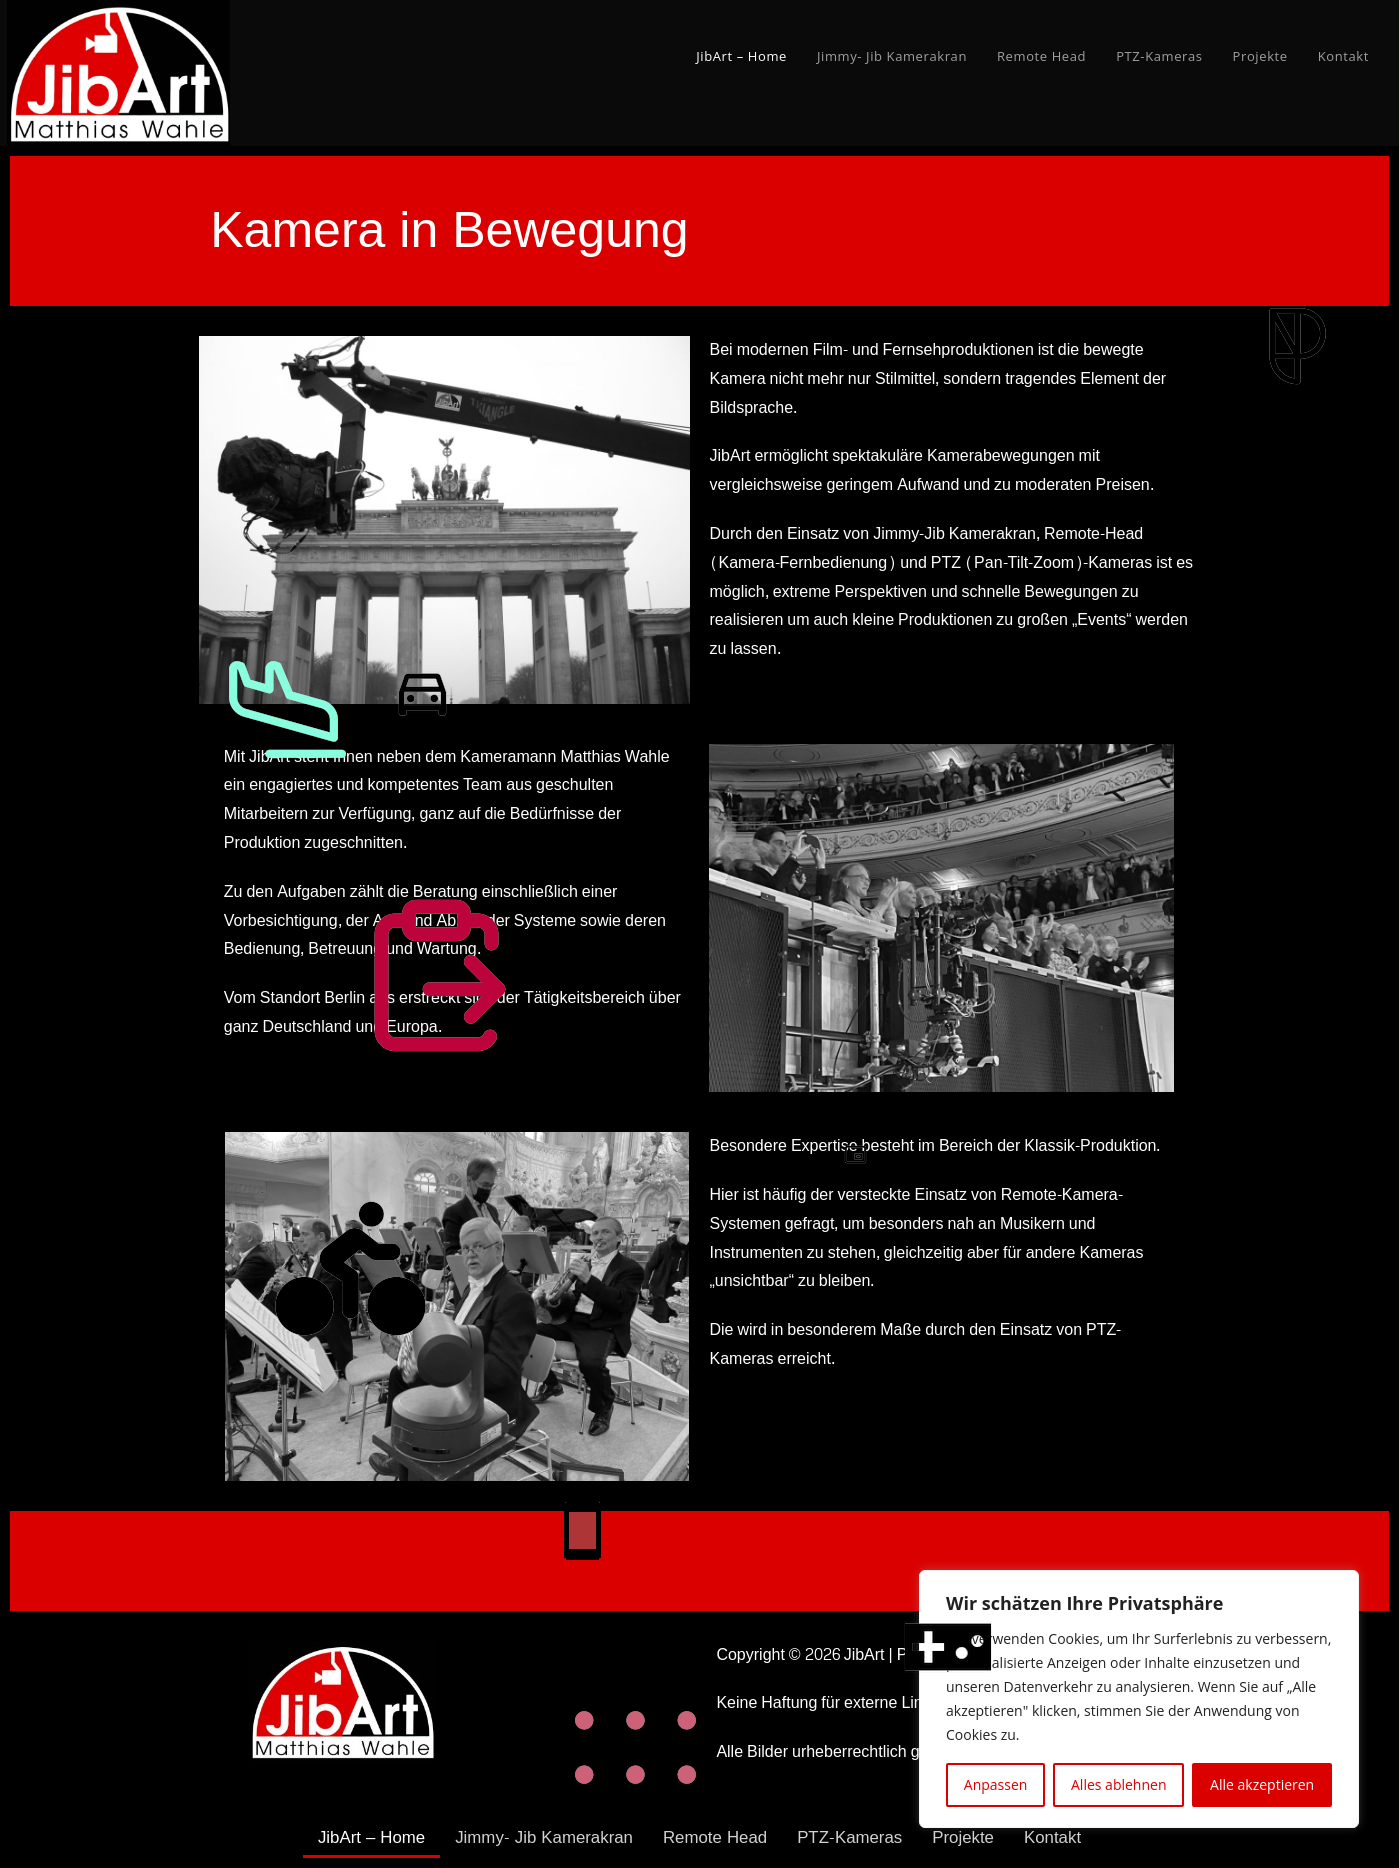 Image resolution: width=1399 pixels, height=1868 pixels. Describe the element at coordinates (350, 1268) in the screenshot. I see `access cycling or bike route options` at that location.